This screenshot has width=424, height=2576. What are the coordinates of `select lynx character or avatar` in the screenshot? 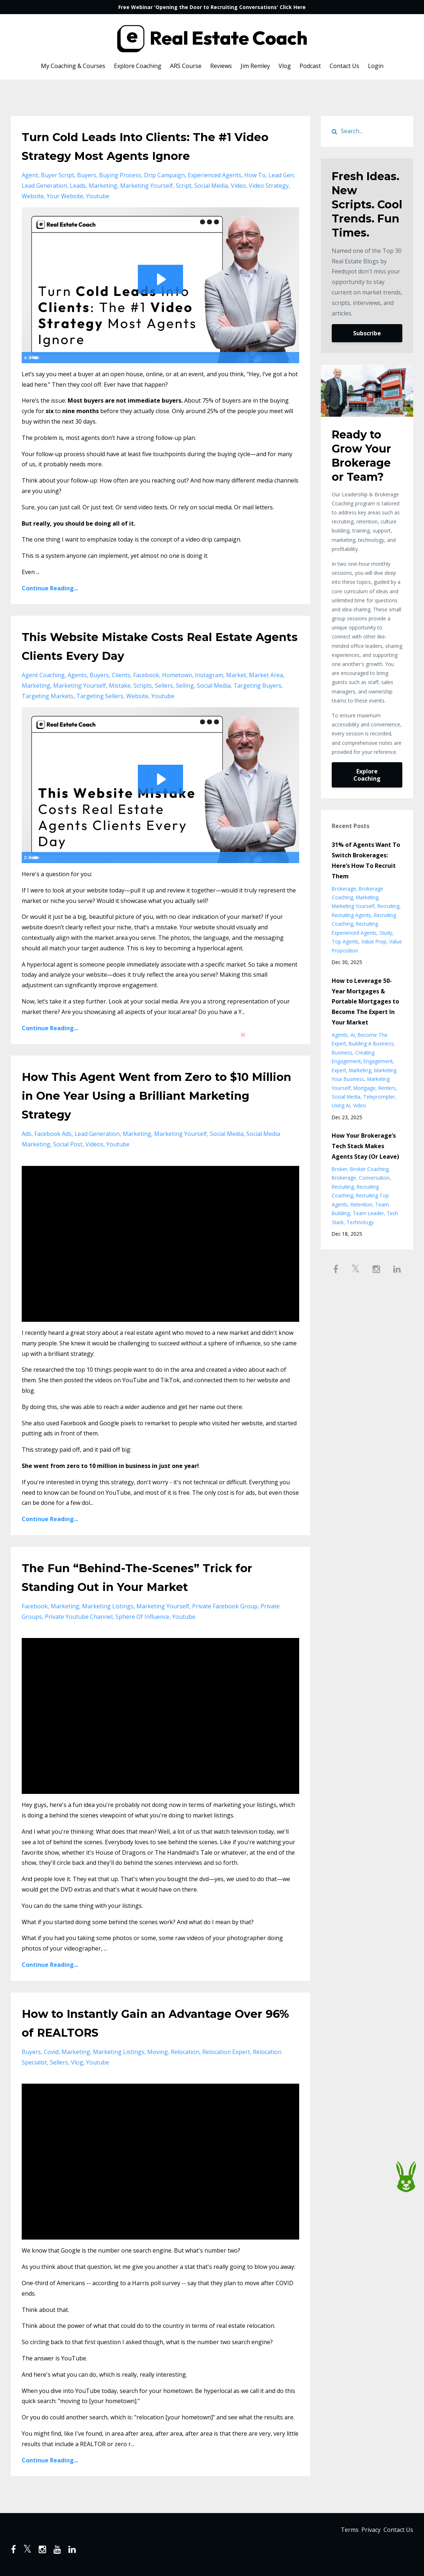 It's located at (243, 1034).